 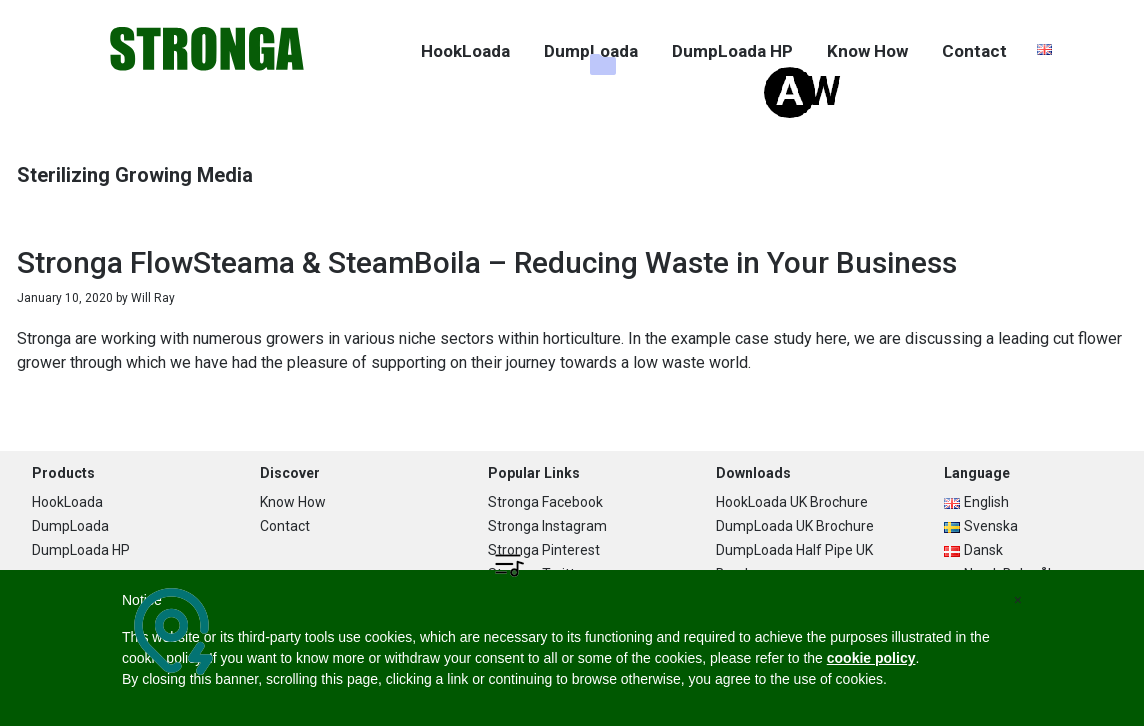 I want to click on open a folder to view its contents, so click(x=603, y=64).